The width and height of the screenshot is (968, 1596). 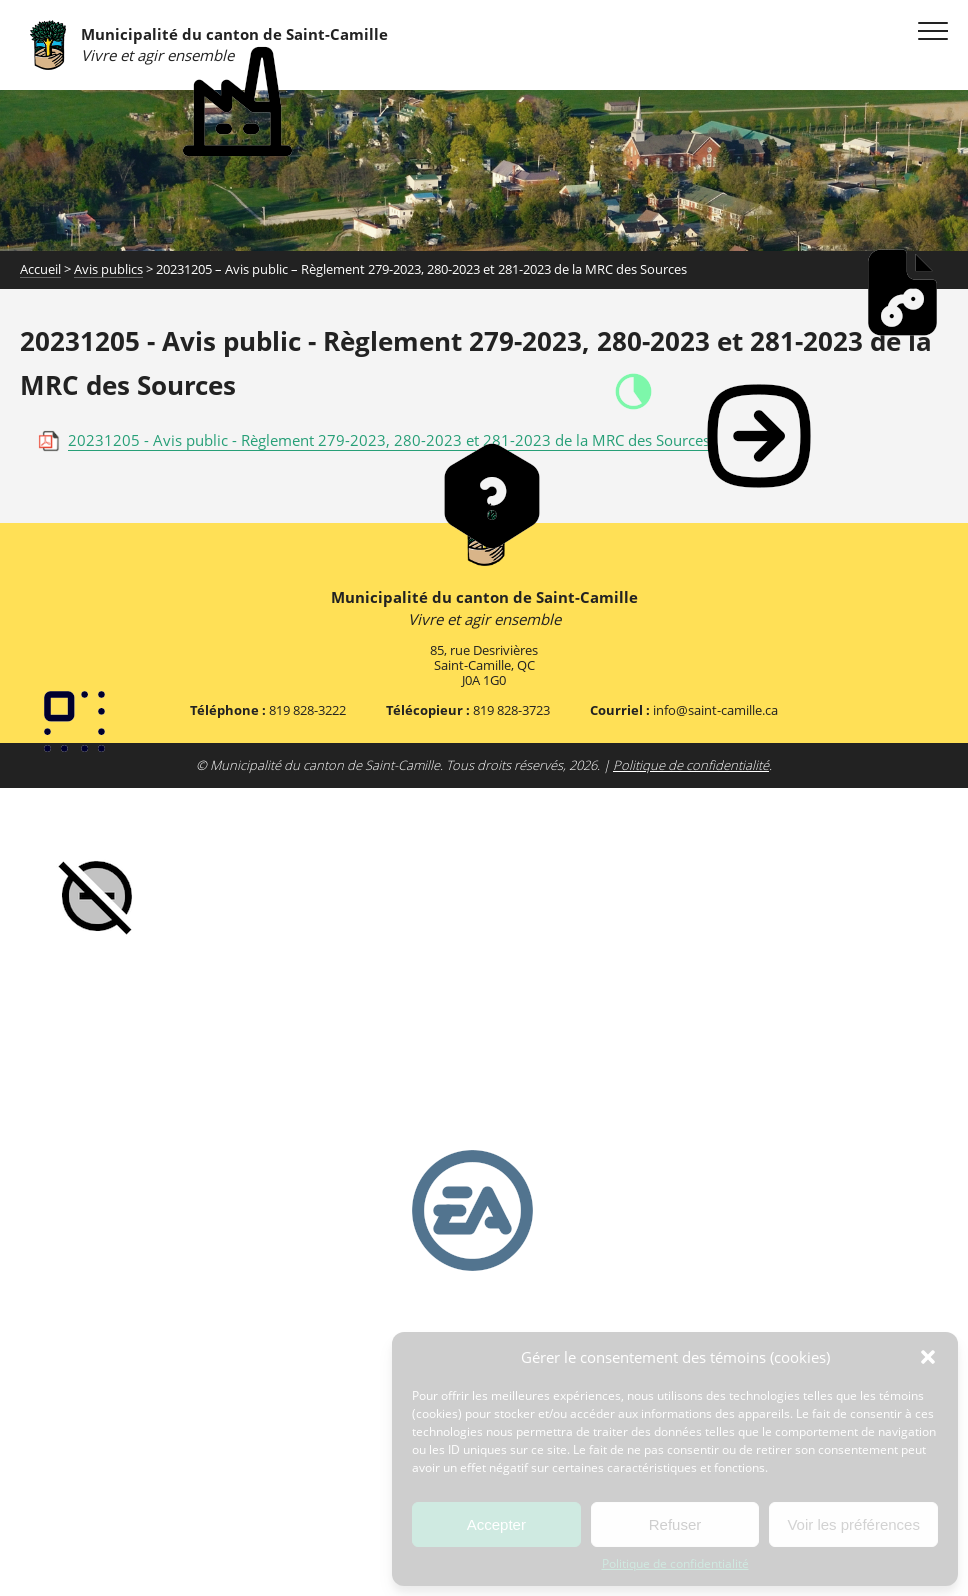 What do you see at coordinates (237, 101) in the screenshot?
I see `access factory or manufacturing settings` at bounding box center [237, 101].